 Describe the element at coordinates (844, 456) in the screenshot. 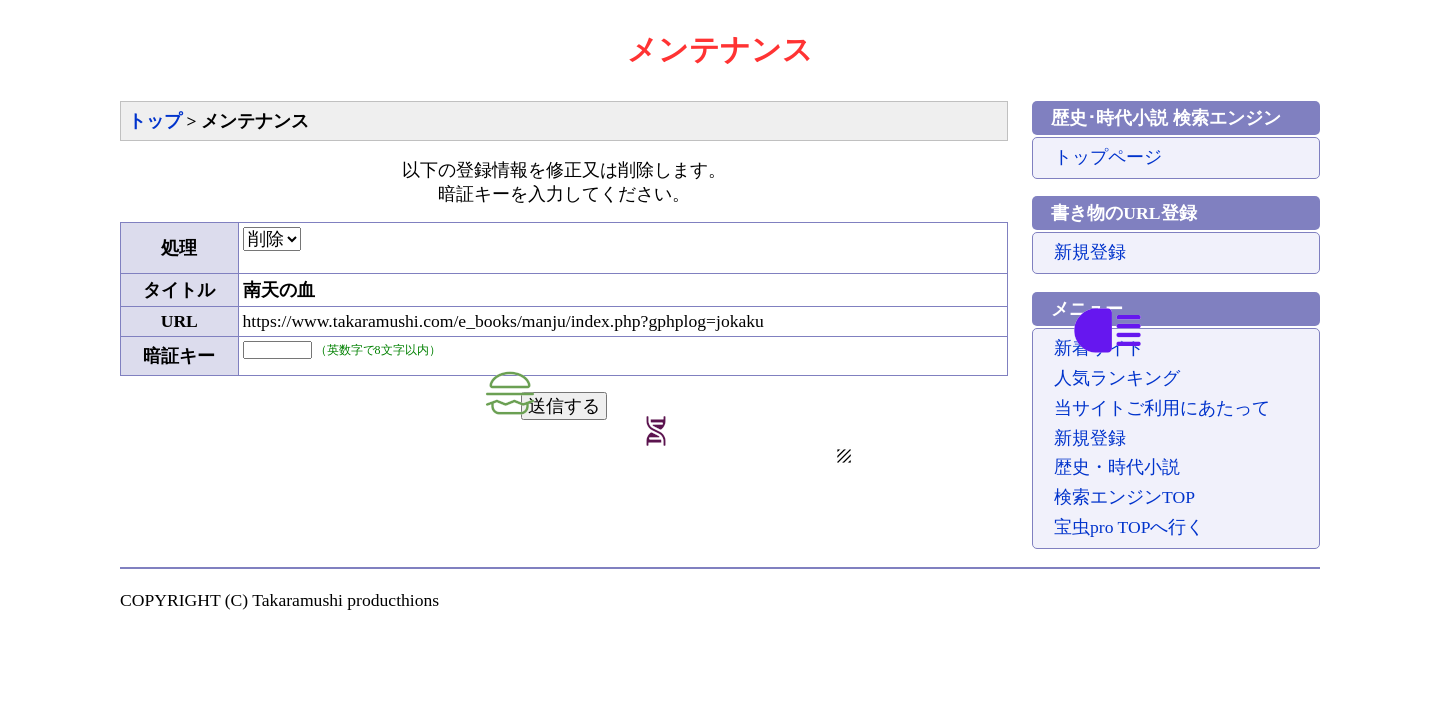

I see `apply texture or pattern overlay` at that location.